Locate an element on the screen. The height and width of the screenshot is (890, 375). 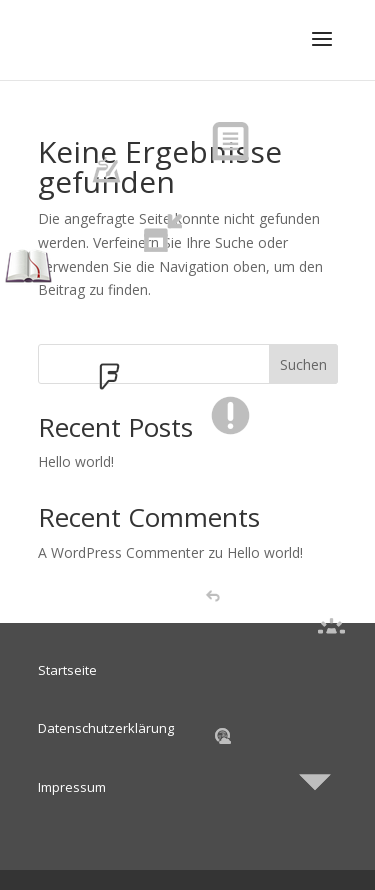
adjust keyboard backlight brightness is located at coordinates (331, 626).